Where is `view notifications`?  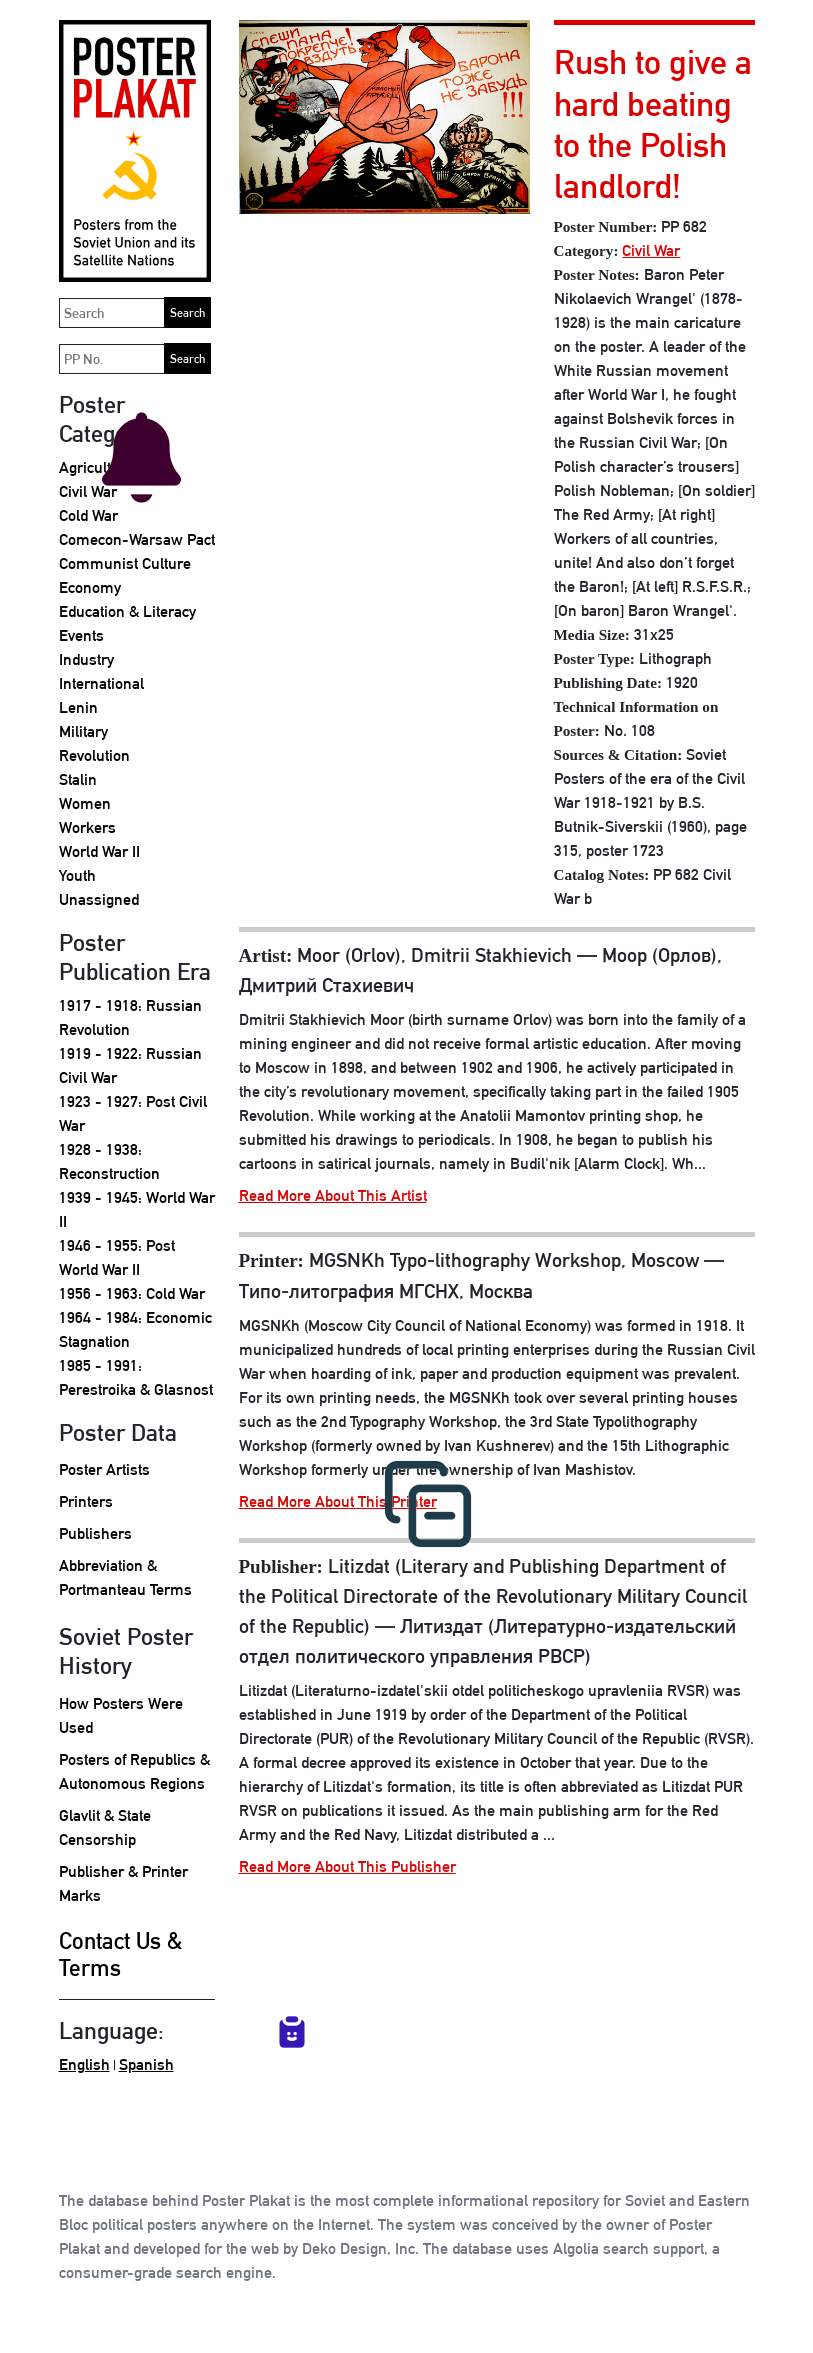 view notifications is located at coordinates (141, 457).